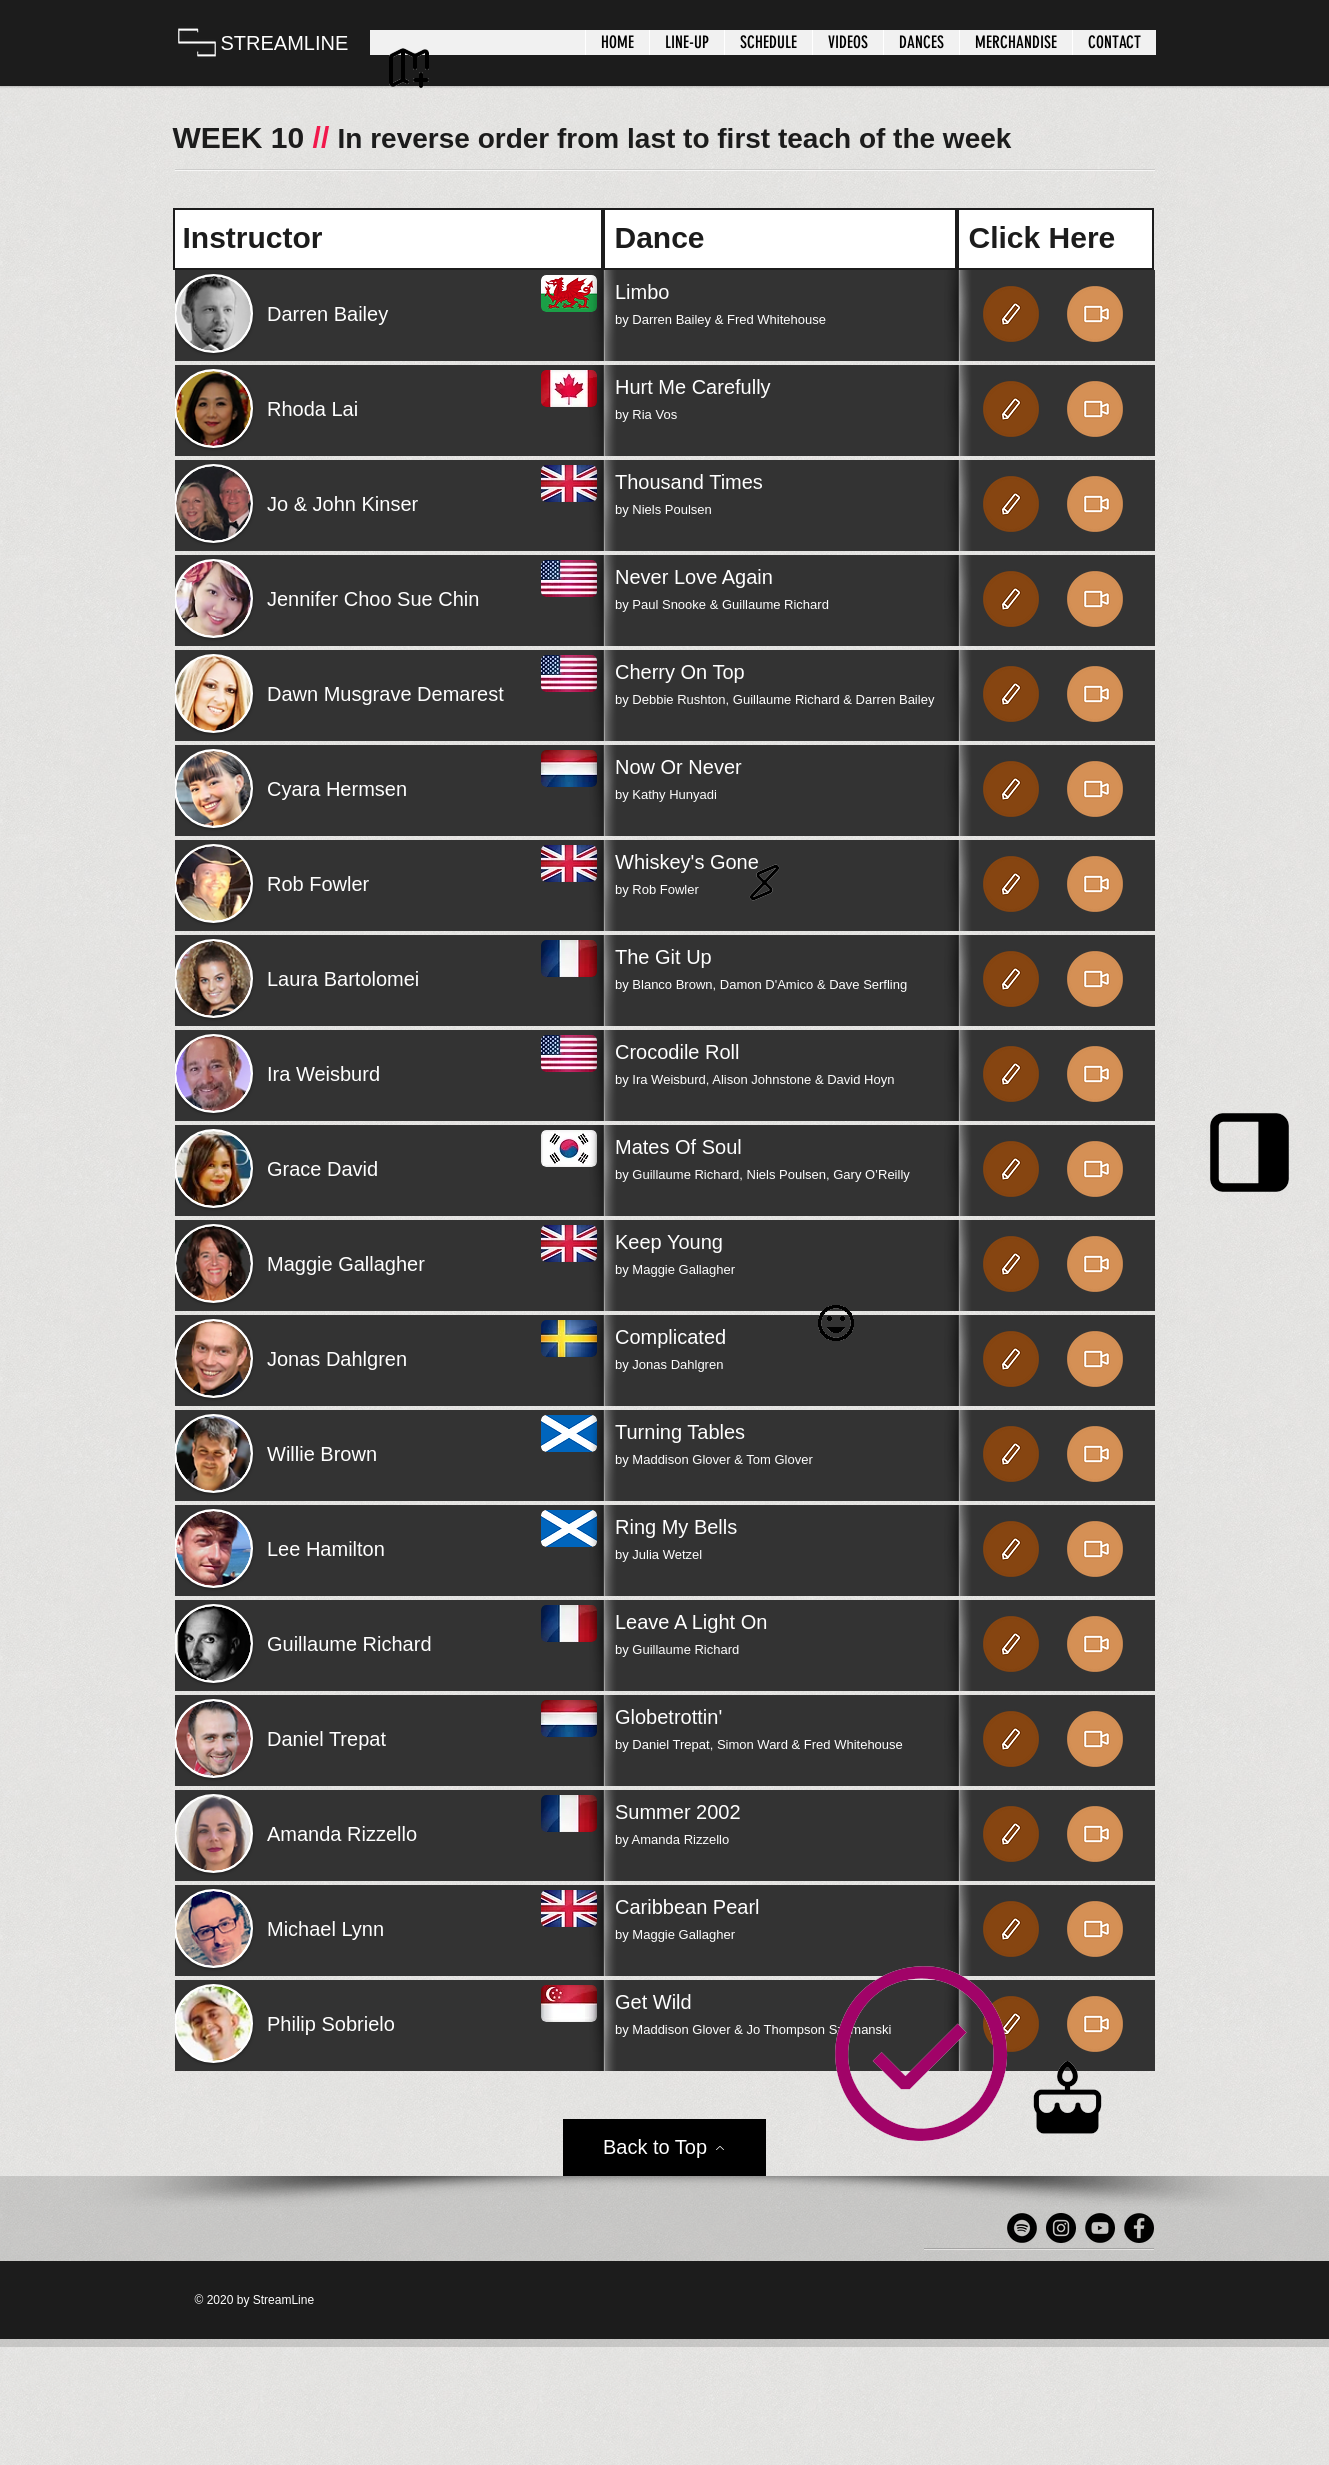 The height and width of the screenshot is (2465, 1329). I want to click on tag people in a photo, so click(836, 1323).